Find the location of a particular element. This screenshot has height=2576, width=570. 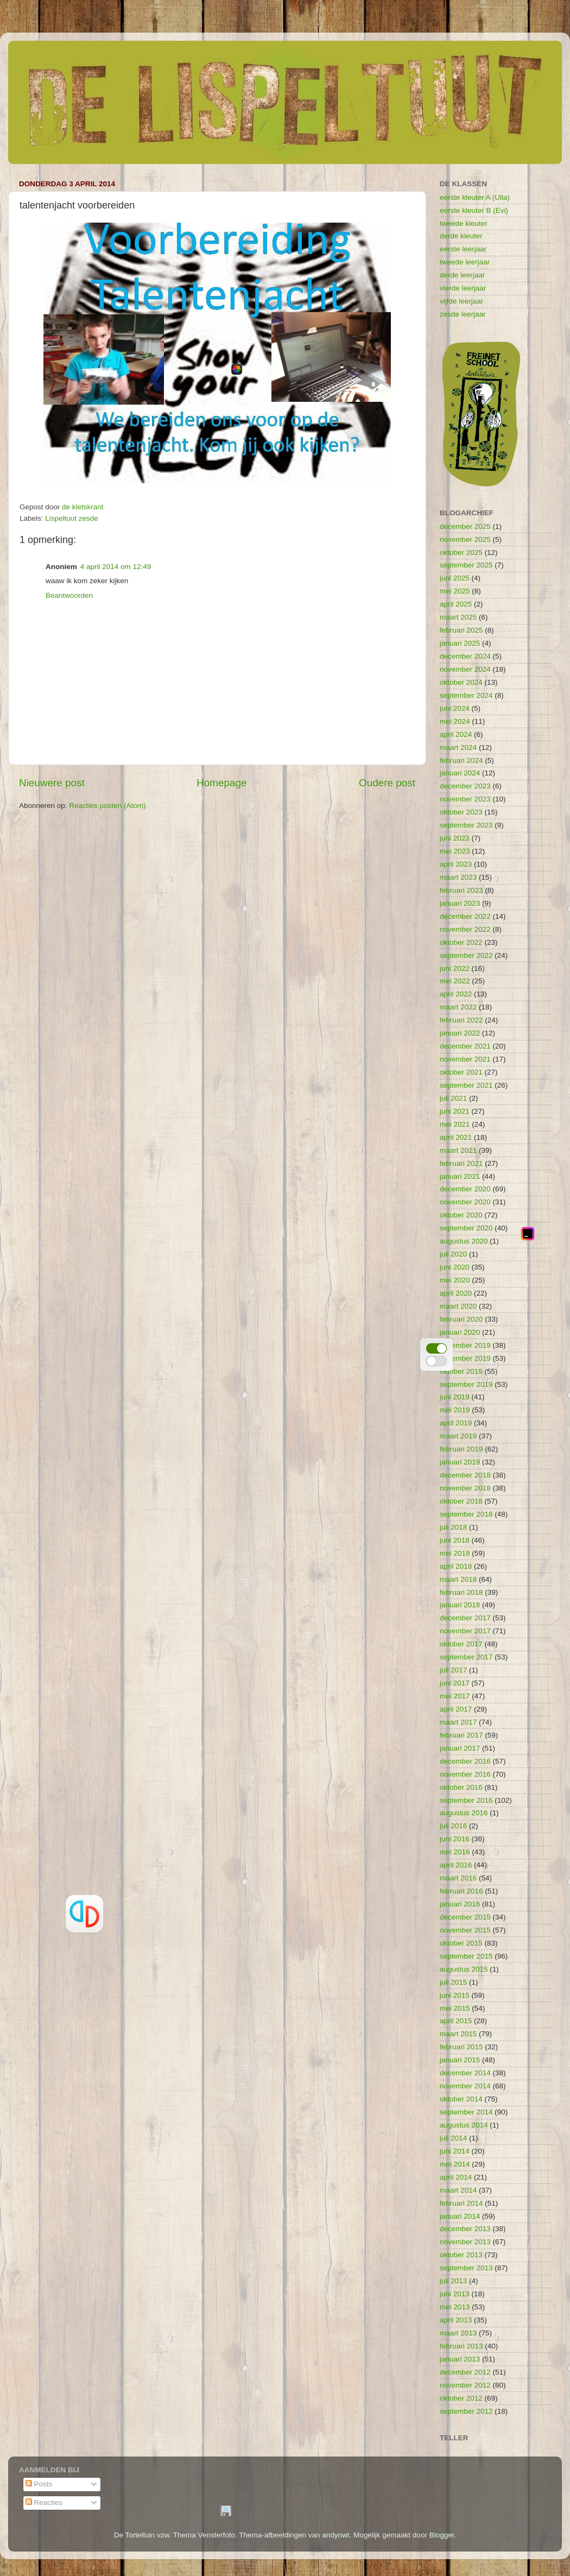

save file to disk is located at coordinates (226, 2511).